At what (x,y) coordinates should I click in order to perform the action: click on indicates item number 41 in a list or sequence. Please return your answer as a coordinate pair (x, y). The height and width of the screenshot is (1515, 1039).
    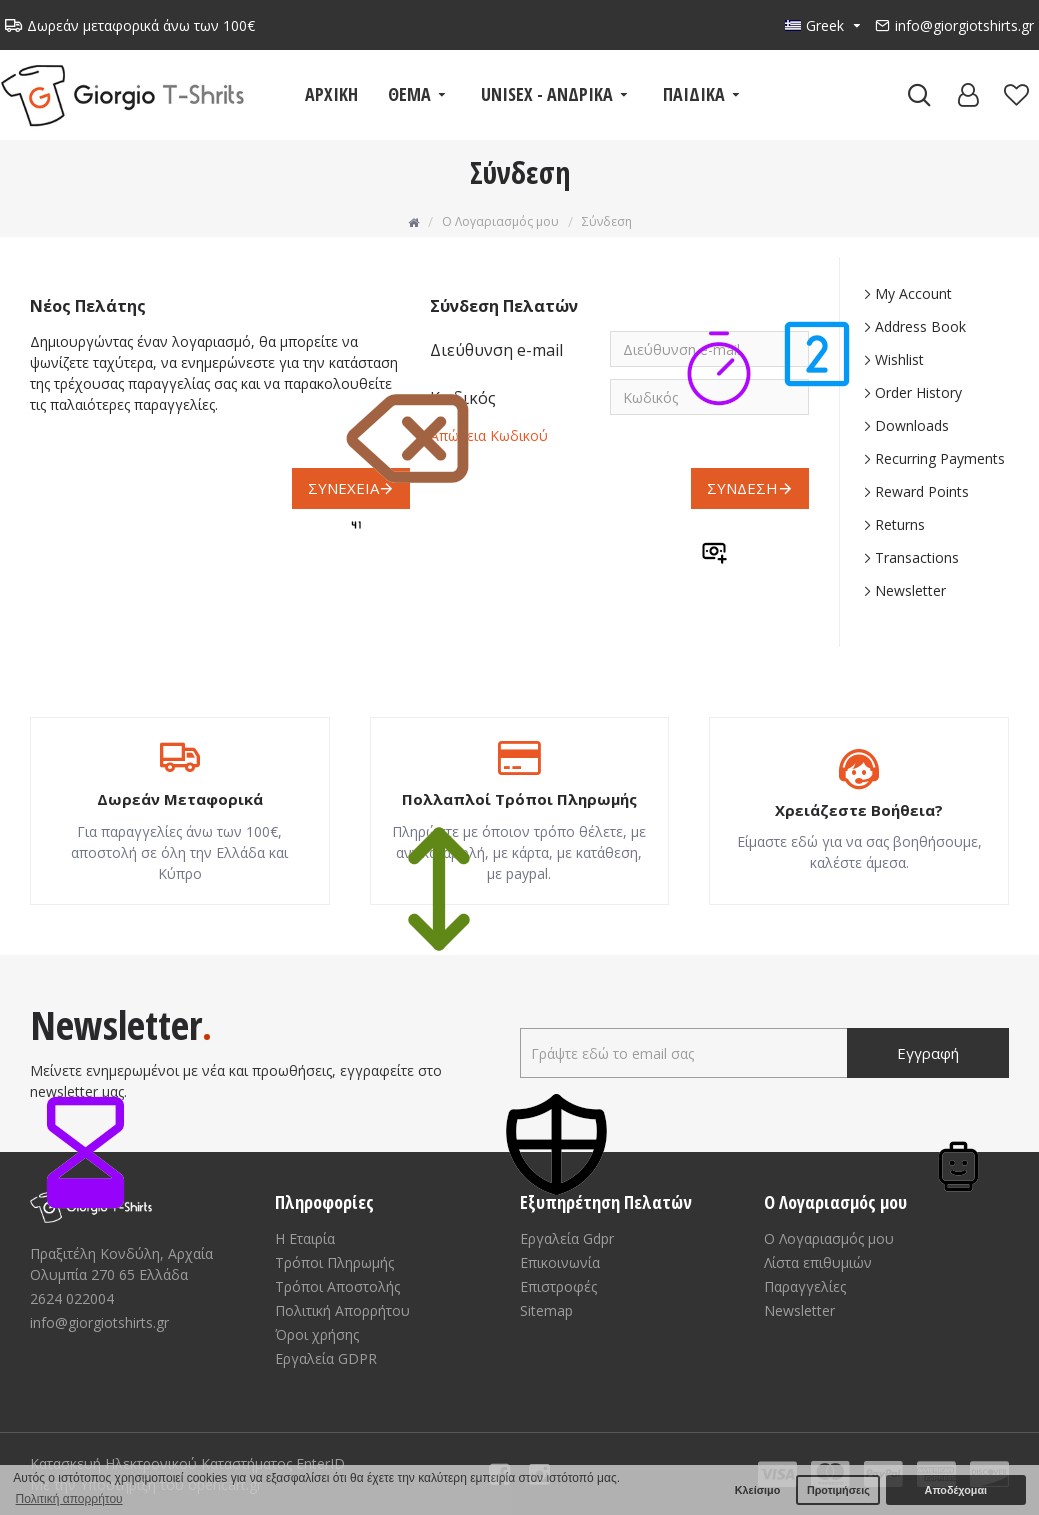
    Looking at the image, I should click on (357, 525).